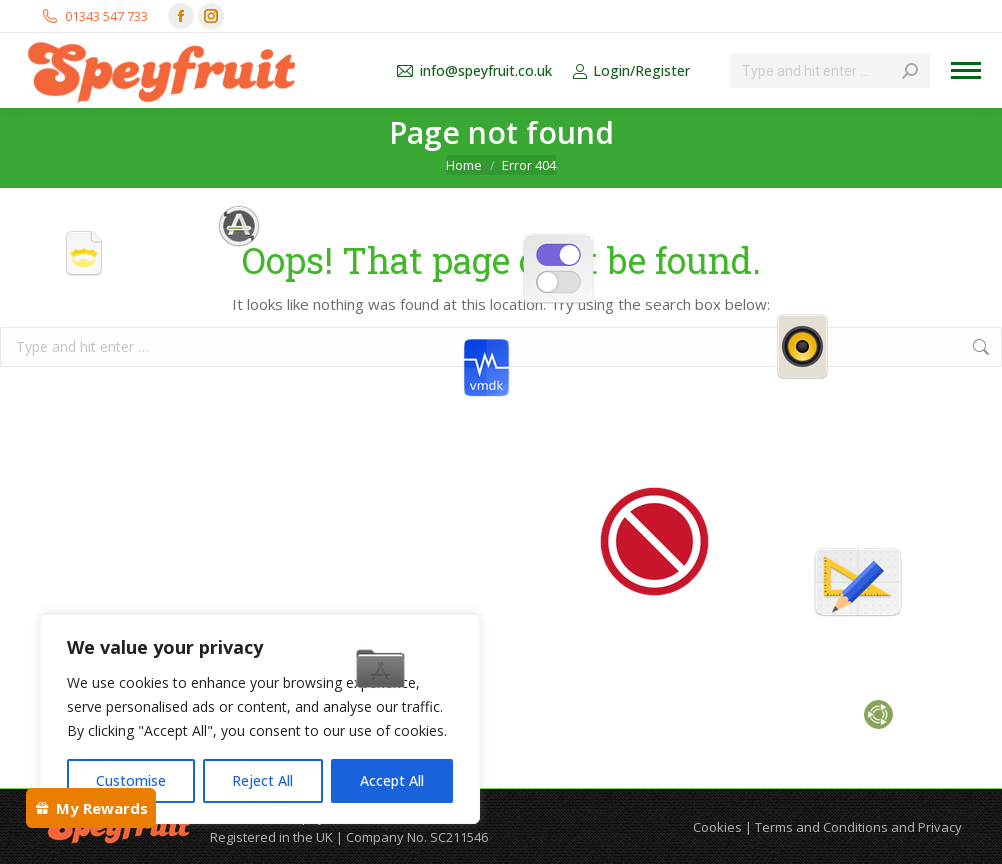 The width and height of the screenshot is (1002, 864). I want to click on open rhythmbox music player, so click(802, 346).